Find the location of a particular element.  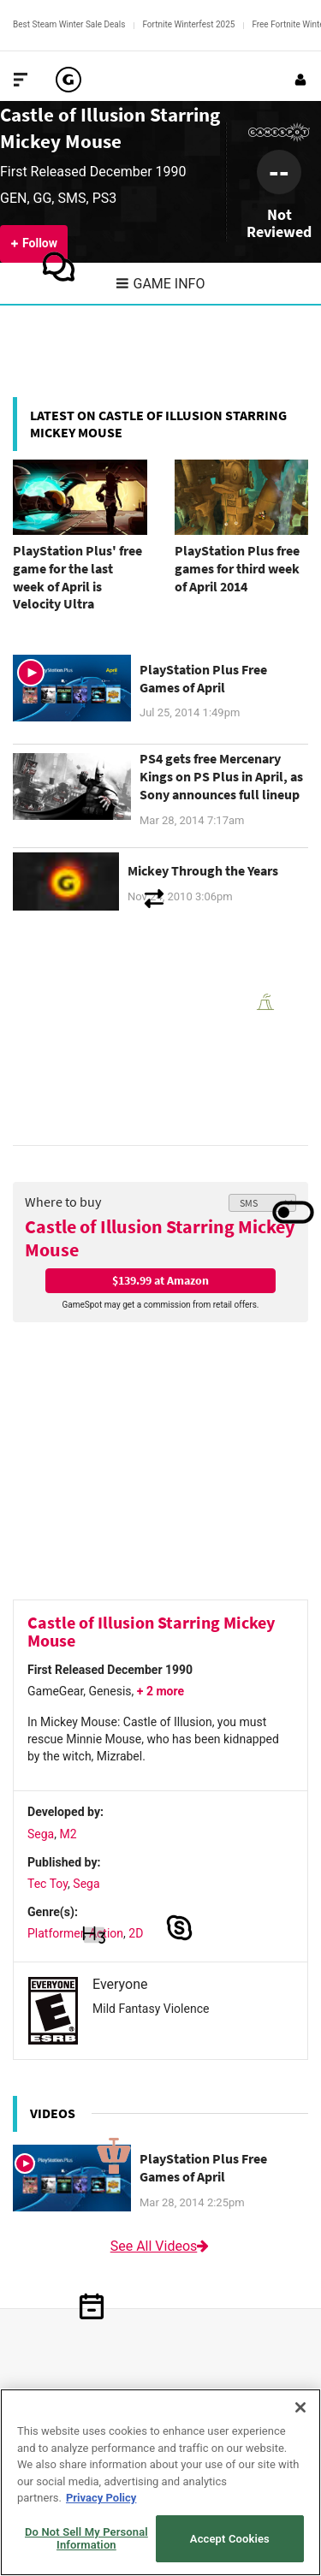

view nuclear power plant information is located at coordinates (265, 1003).